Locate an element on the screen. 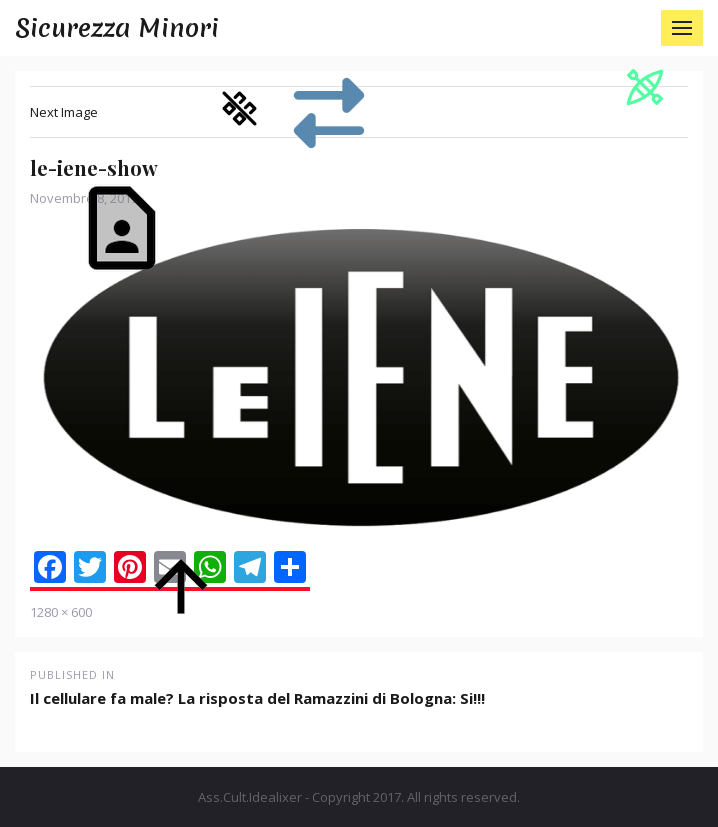 The width and height of the screenshot is (718, 827). components or modules are currently disabled is located at coordinates (239, 108).